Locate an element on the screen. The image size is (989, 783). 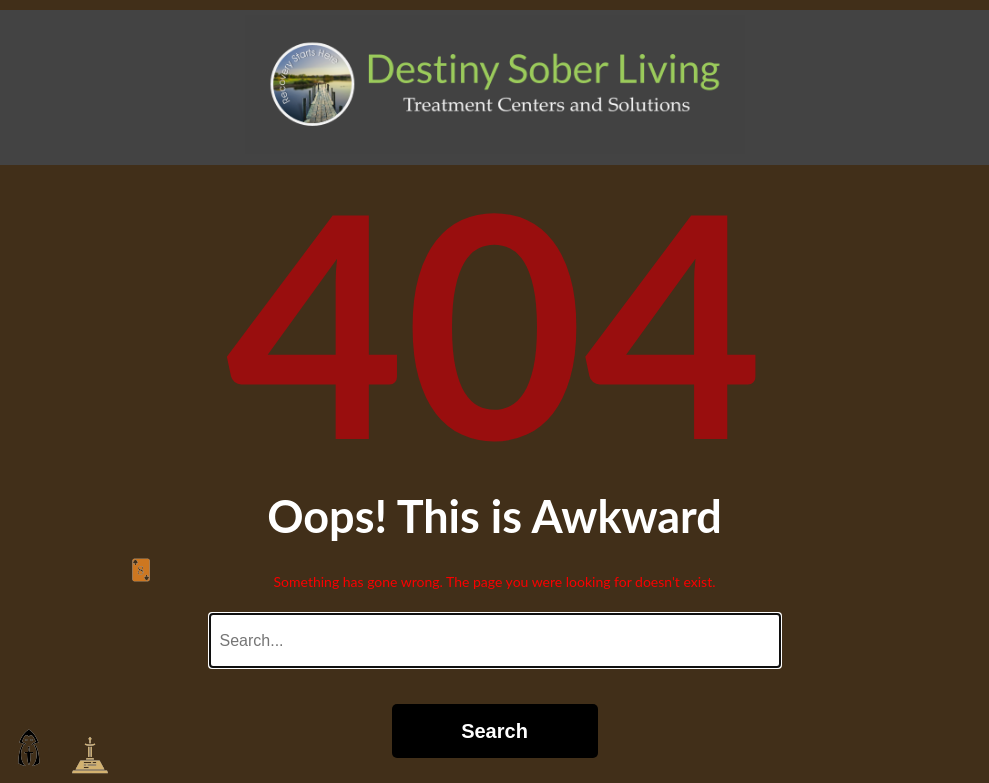
access the altar or shrine menu is located at coordinates (90, 755).